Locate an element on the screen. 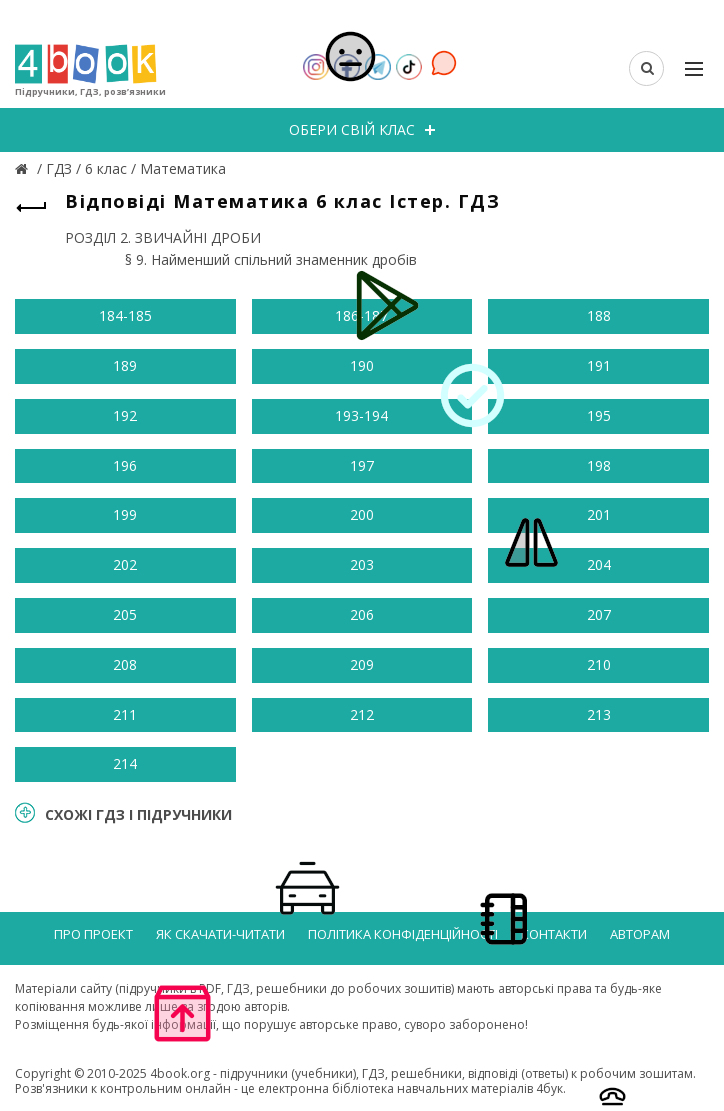  confirms a successful action or completion is located at coordinates (472, 395).